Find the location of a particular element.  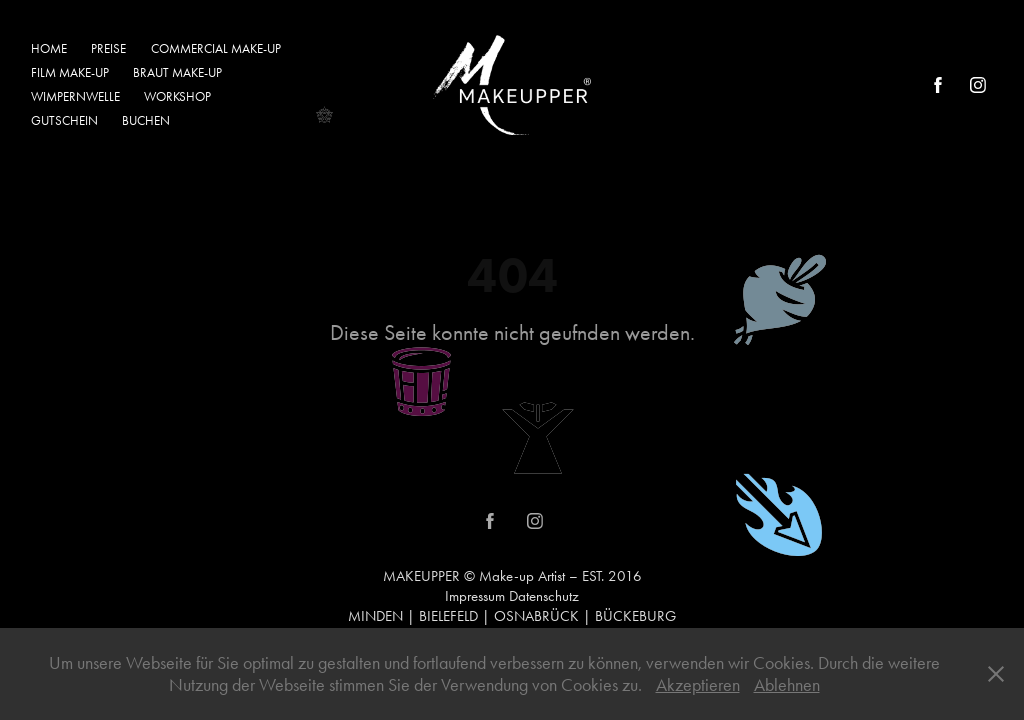

indicates a full inventory or storage container is located at coordinates (421, 370).